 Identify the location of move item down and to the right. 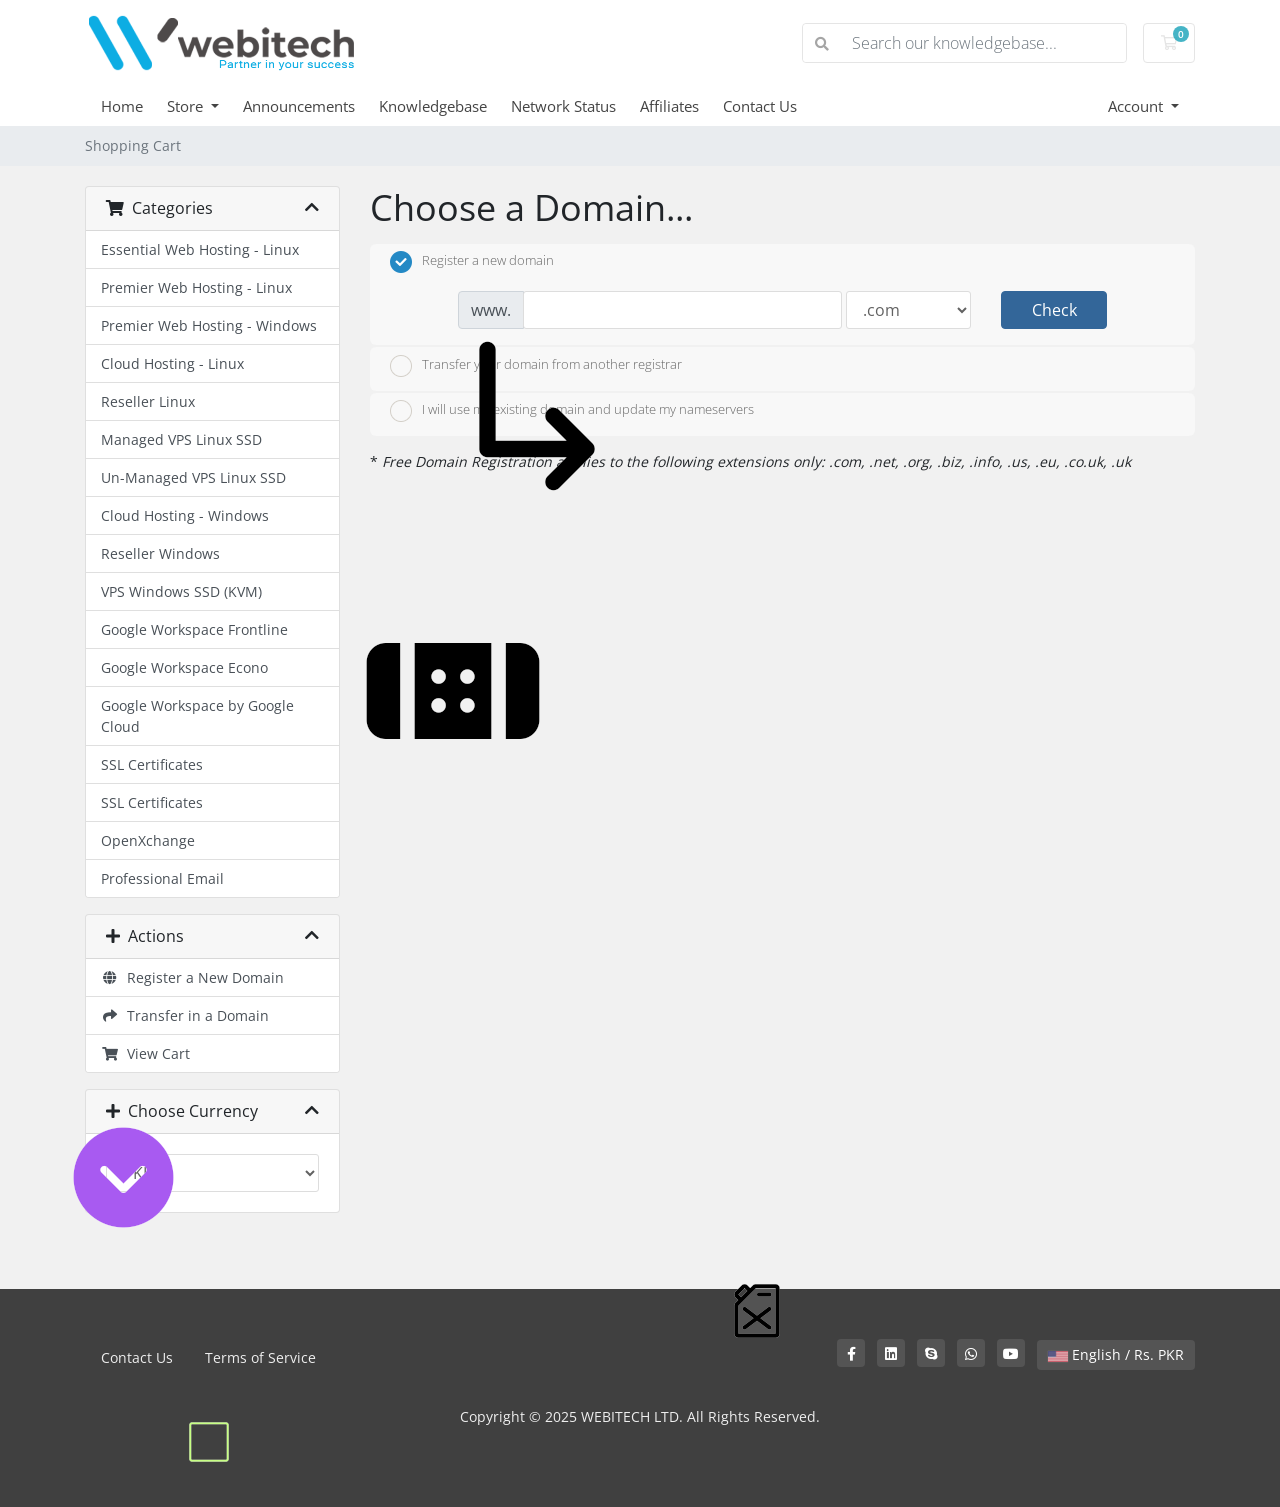
(526, 416).